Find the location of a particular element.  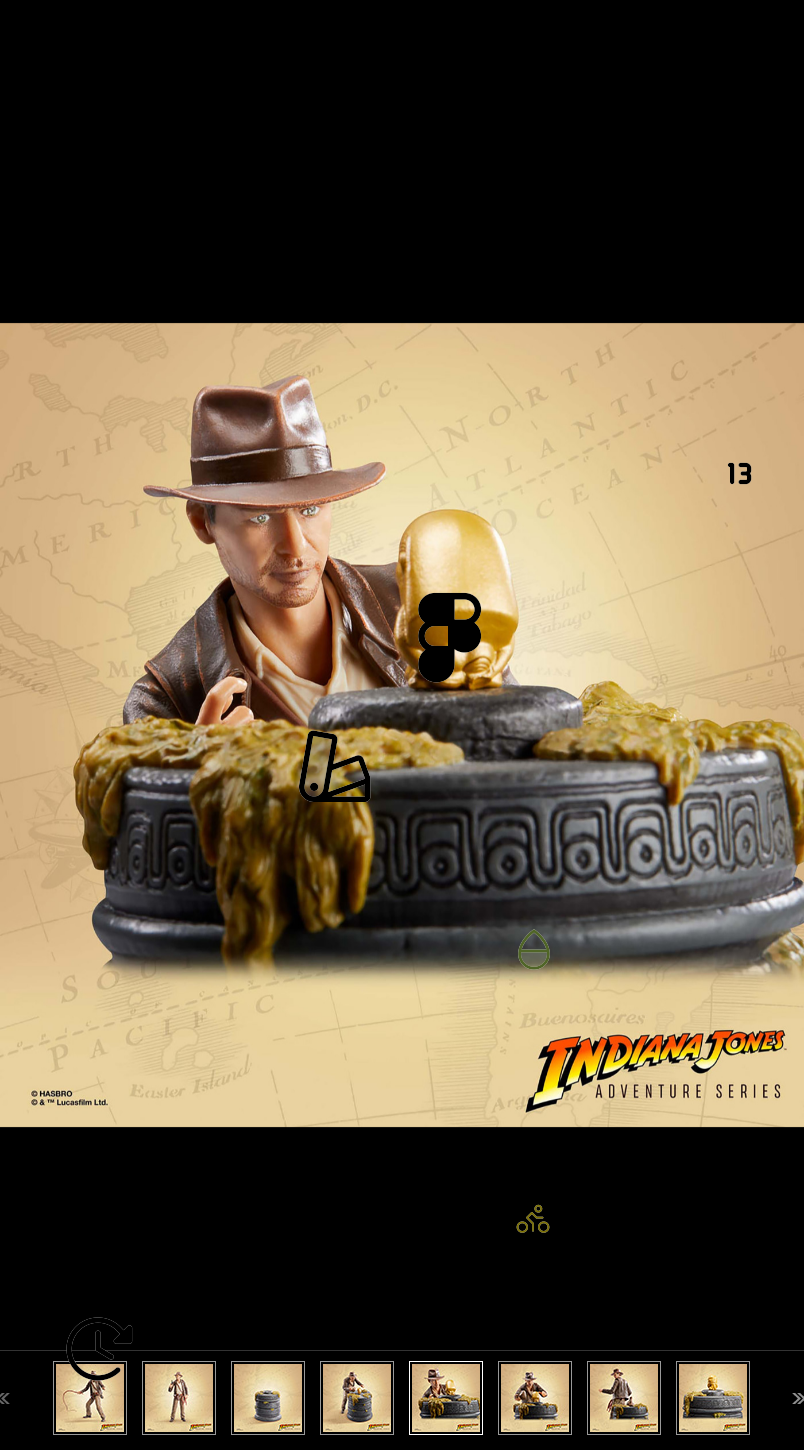

select cycling as transportation mode is located at coordinates (533, 1220).